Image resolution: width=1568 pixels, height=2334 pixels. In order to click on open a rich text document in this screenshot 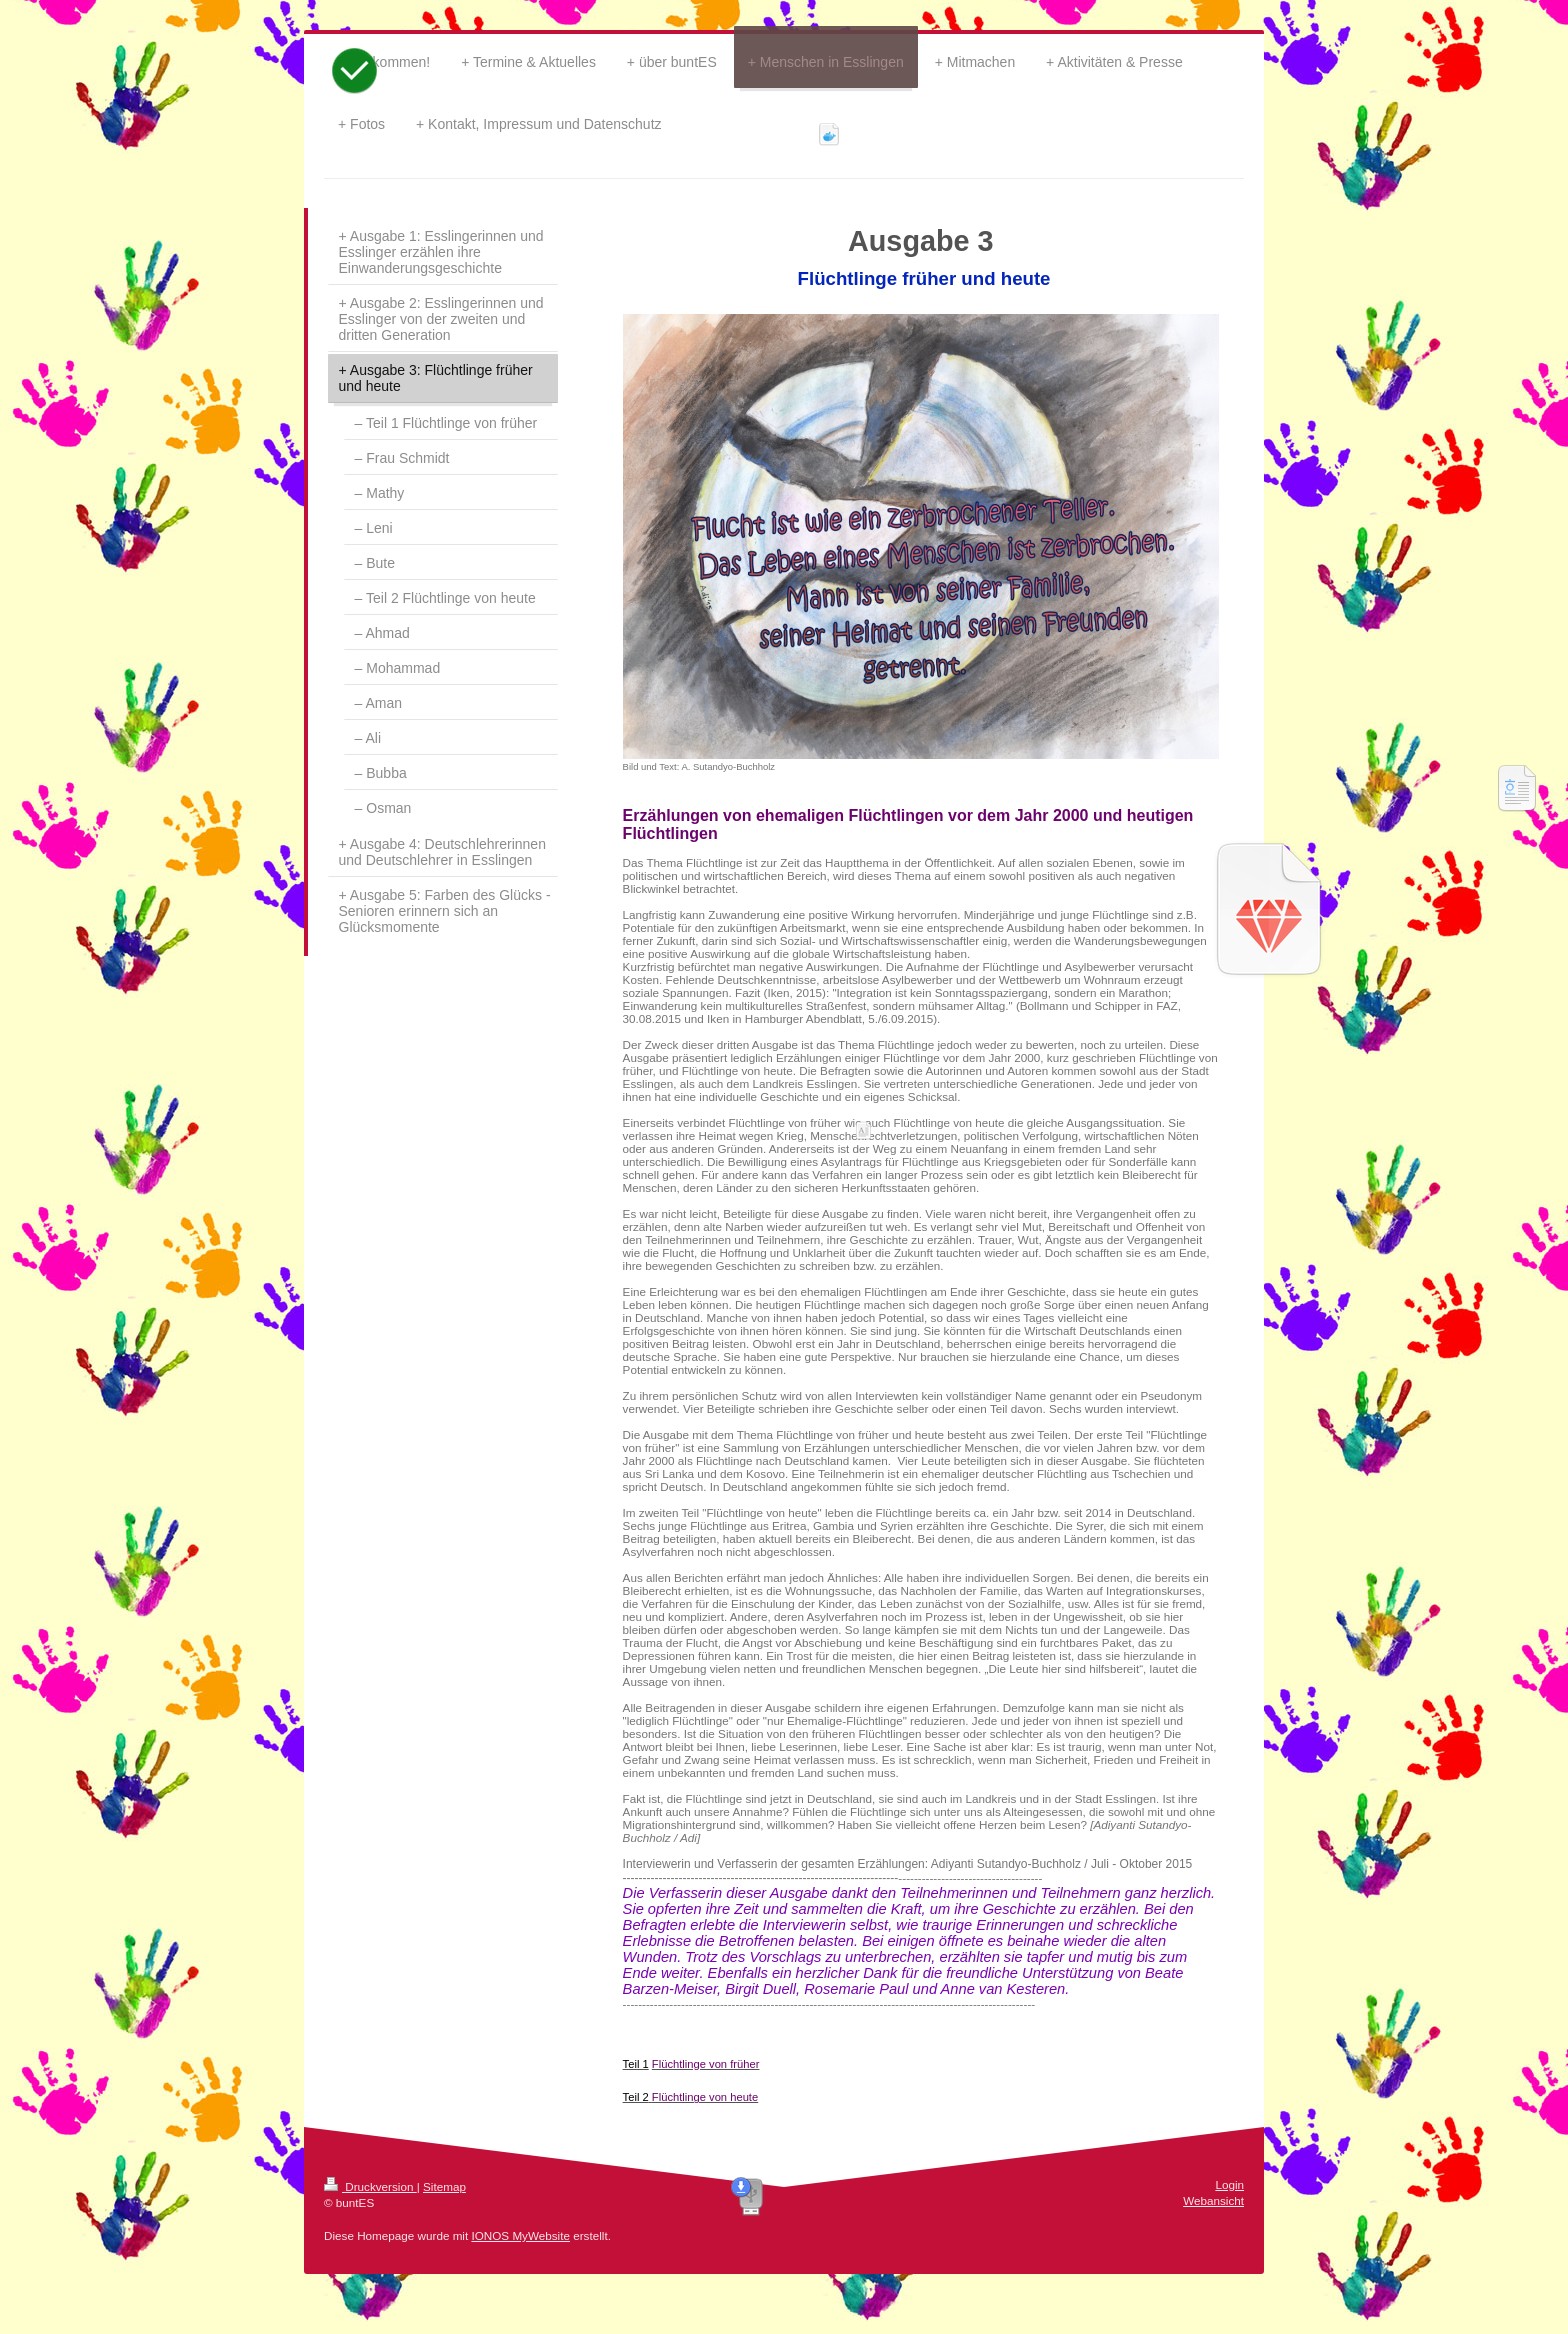, I will do `click(863, 1130)`.